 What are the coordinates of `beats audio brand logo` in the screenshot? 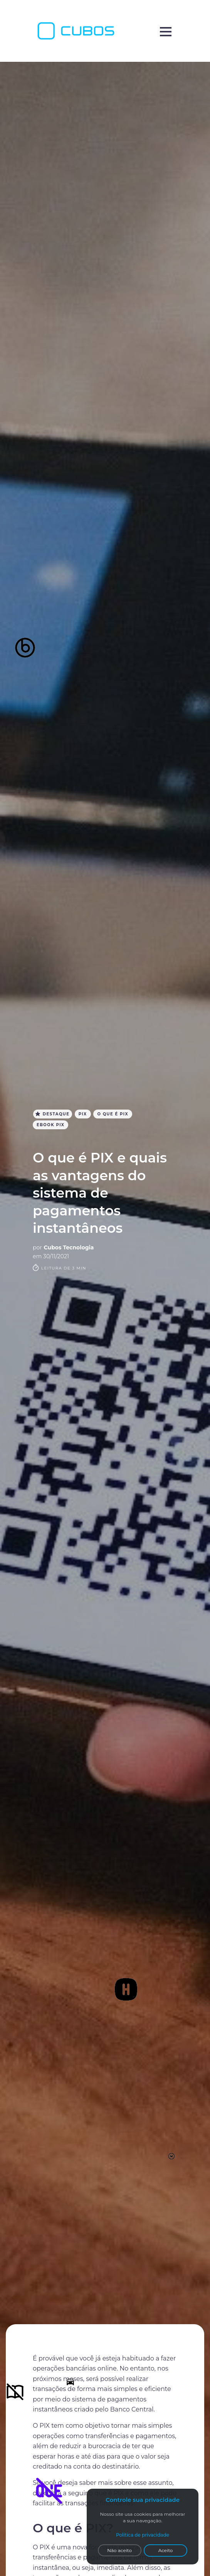 It's located at (25, 648).